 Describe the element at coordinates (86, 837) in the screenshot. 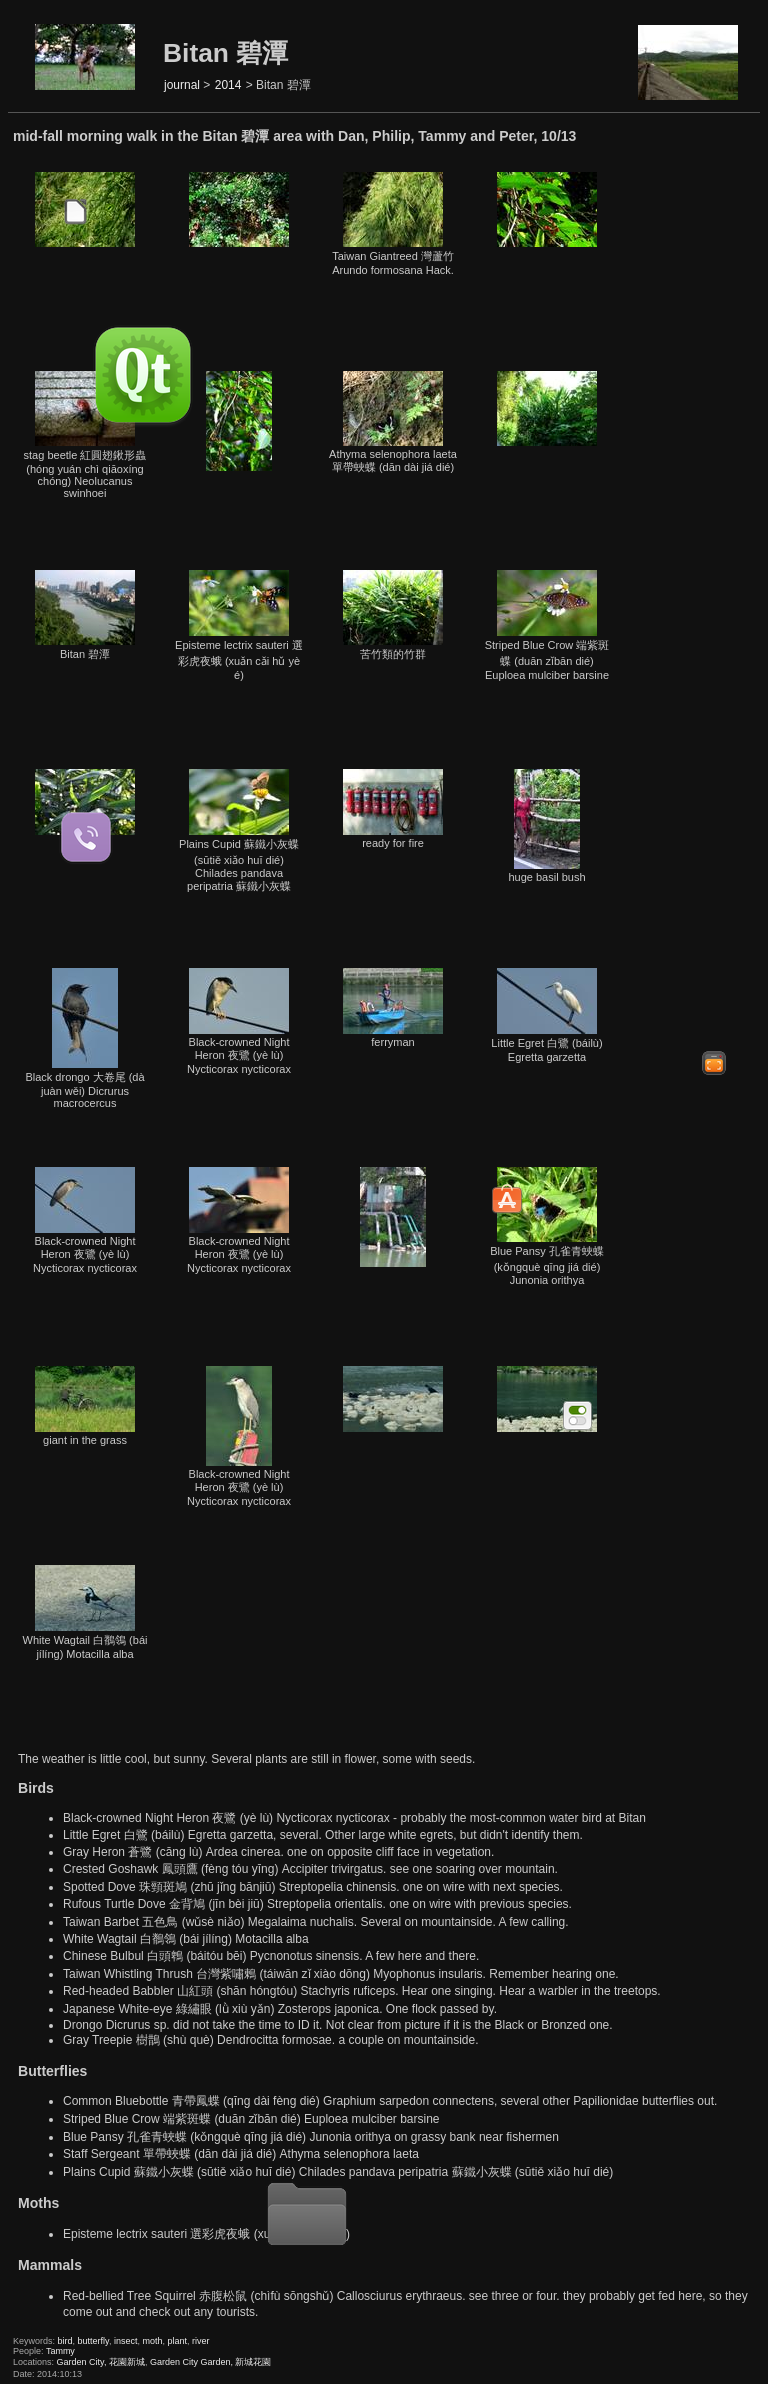

I see `open viber messaging app` at that location.